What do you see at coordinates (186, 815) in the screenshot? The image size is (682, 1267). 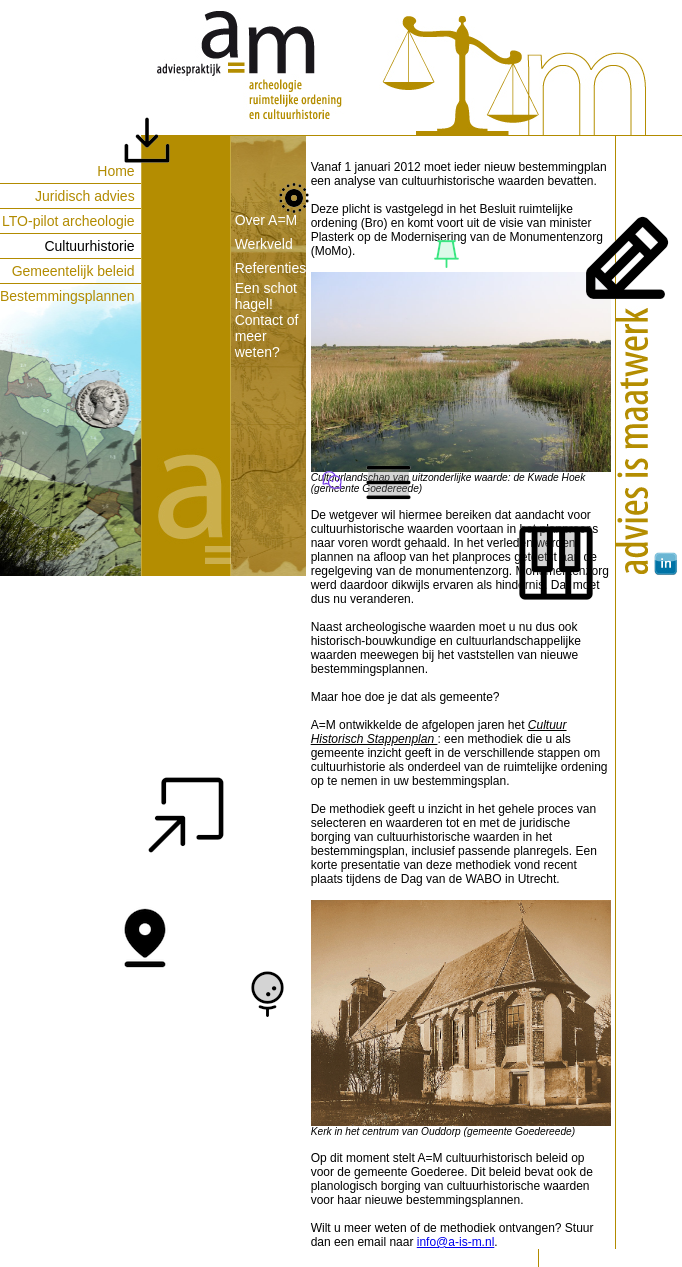 I see `import or bring content into a container` at bounding box center [186, 815].